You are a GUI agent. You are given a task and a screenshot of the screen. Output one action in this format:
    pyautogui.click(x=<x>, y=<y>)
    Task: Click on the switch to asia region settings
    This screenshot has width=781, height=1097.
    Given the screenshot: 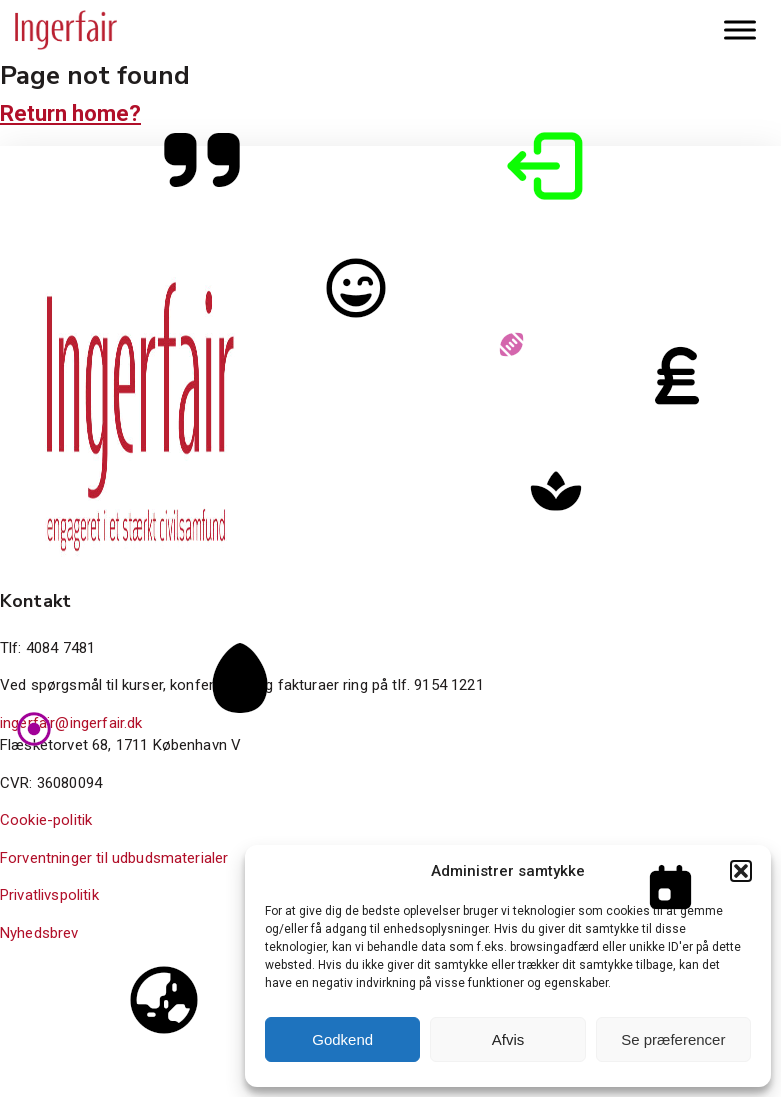 What is the action you would take?
    pyautogui.click(x=164, y=1000)
    